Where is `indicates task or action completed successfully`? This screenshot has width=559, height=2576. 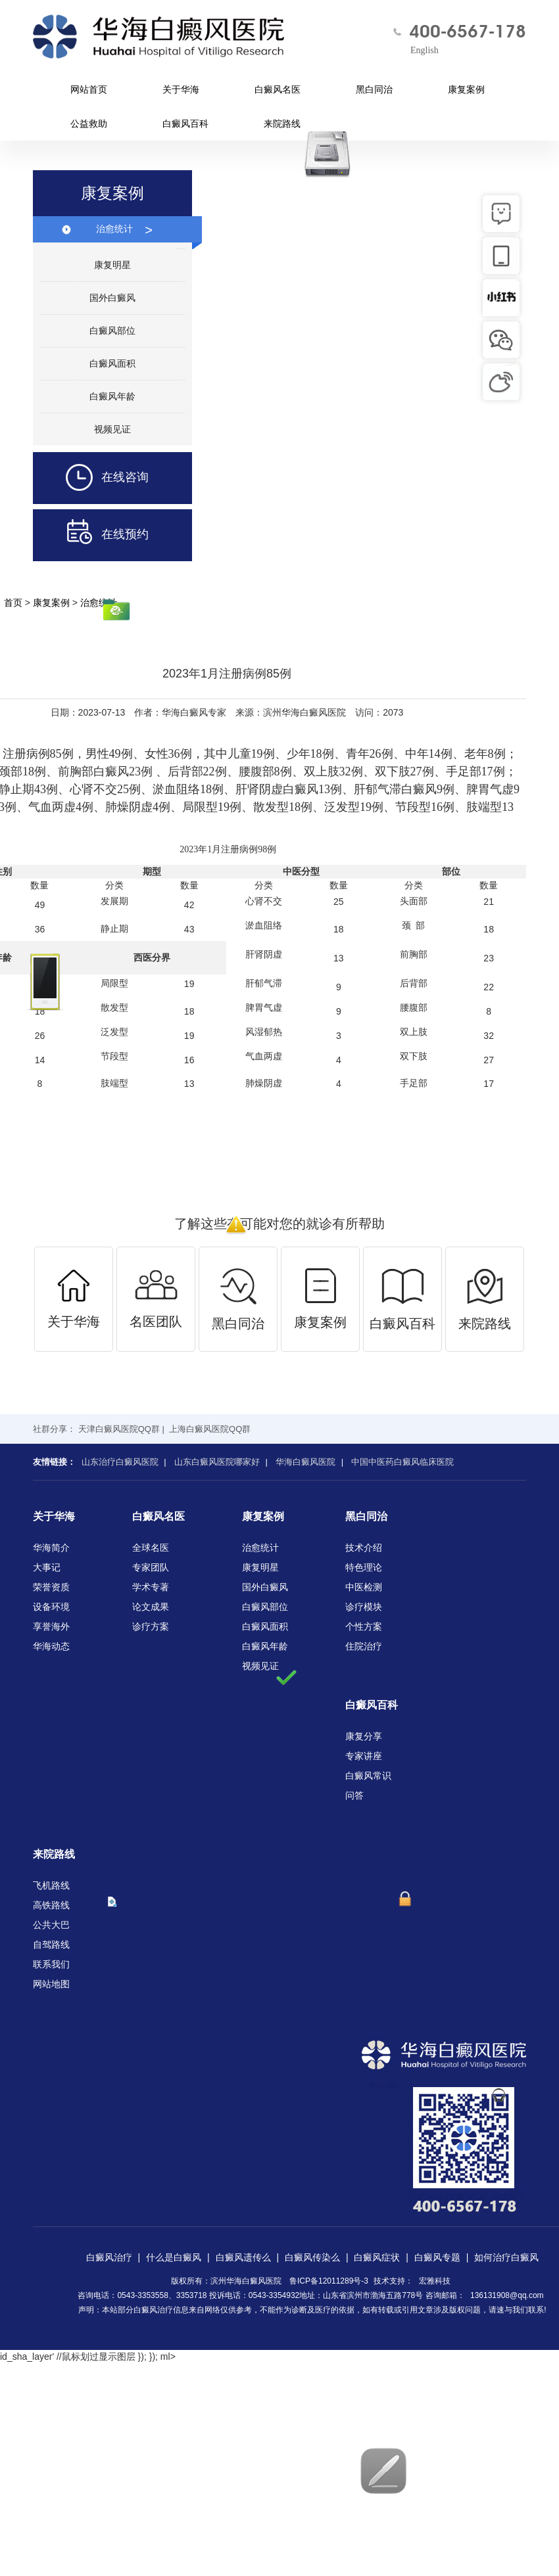
indicates task or action completed successfully is located at coordinates (286, 1678).